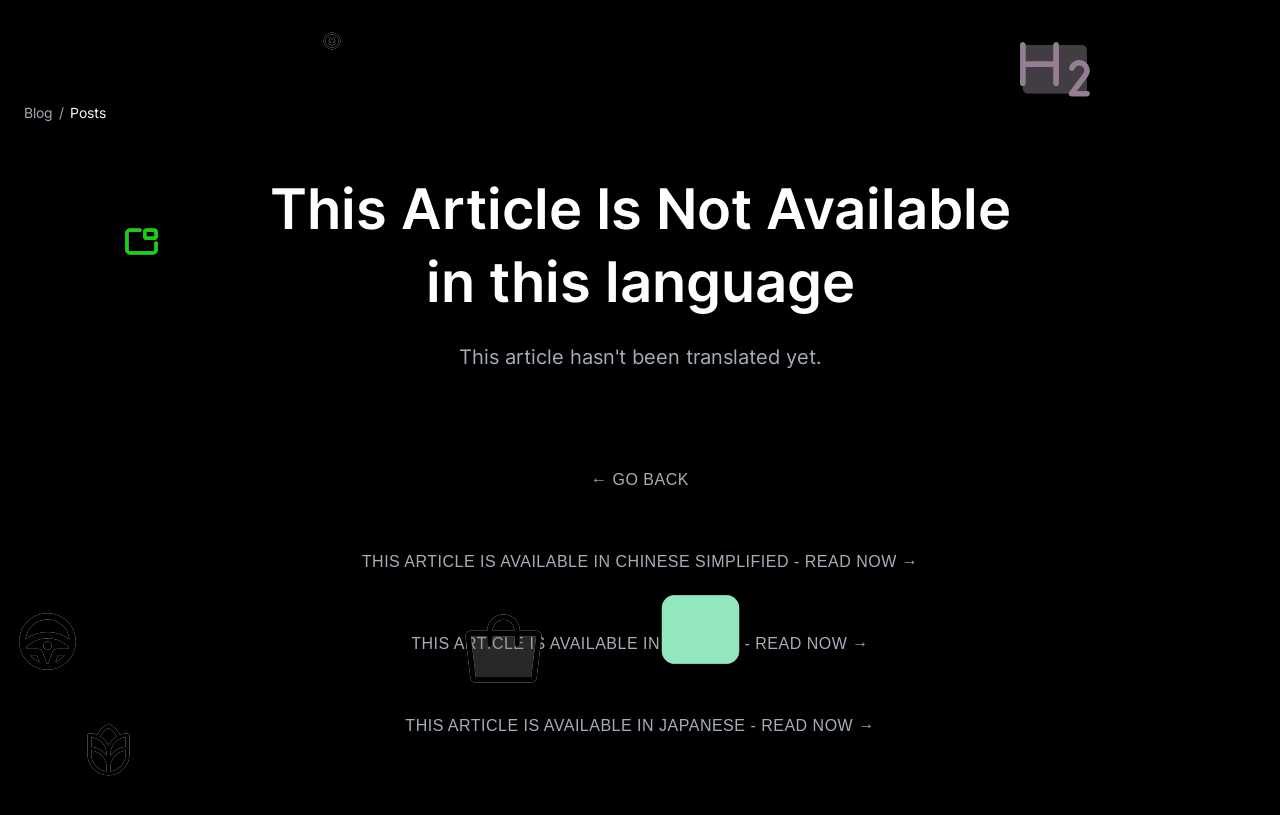 Image resolution: width=1280 pixels, height=815 pixels. Describe the element at coordinates (108, 750) in the screenshot. I see `filter by grain or wheat products` at that location.